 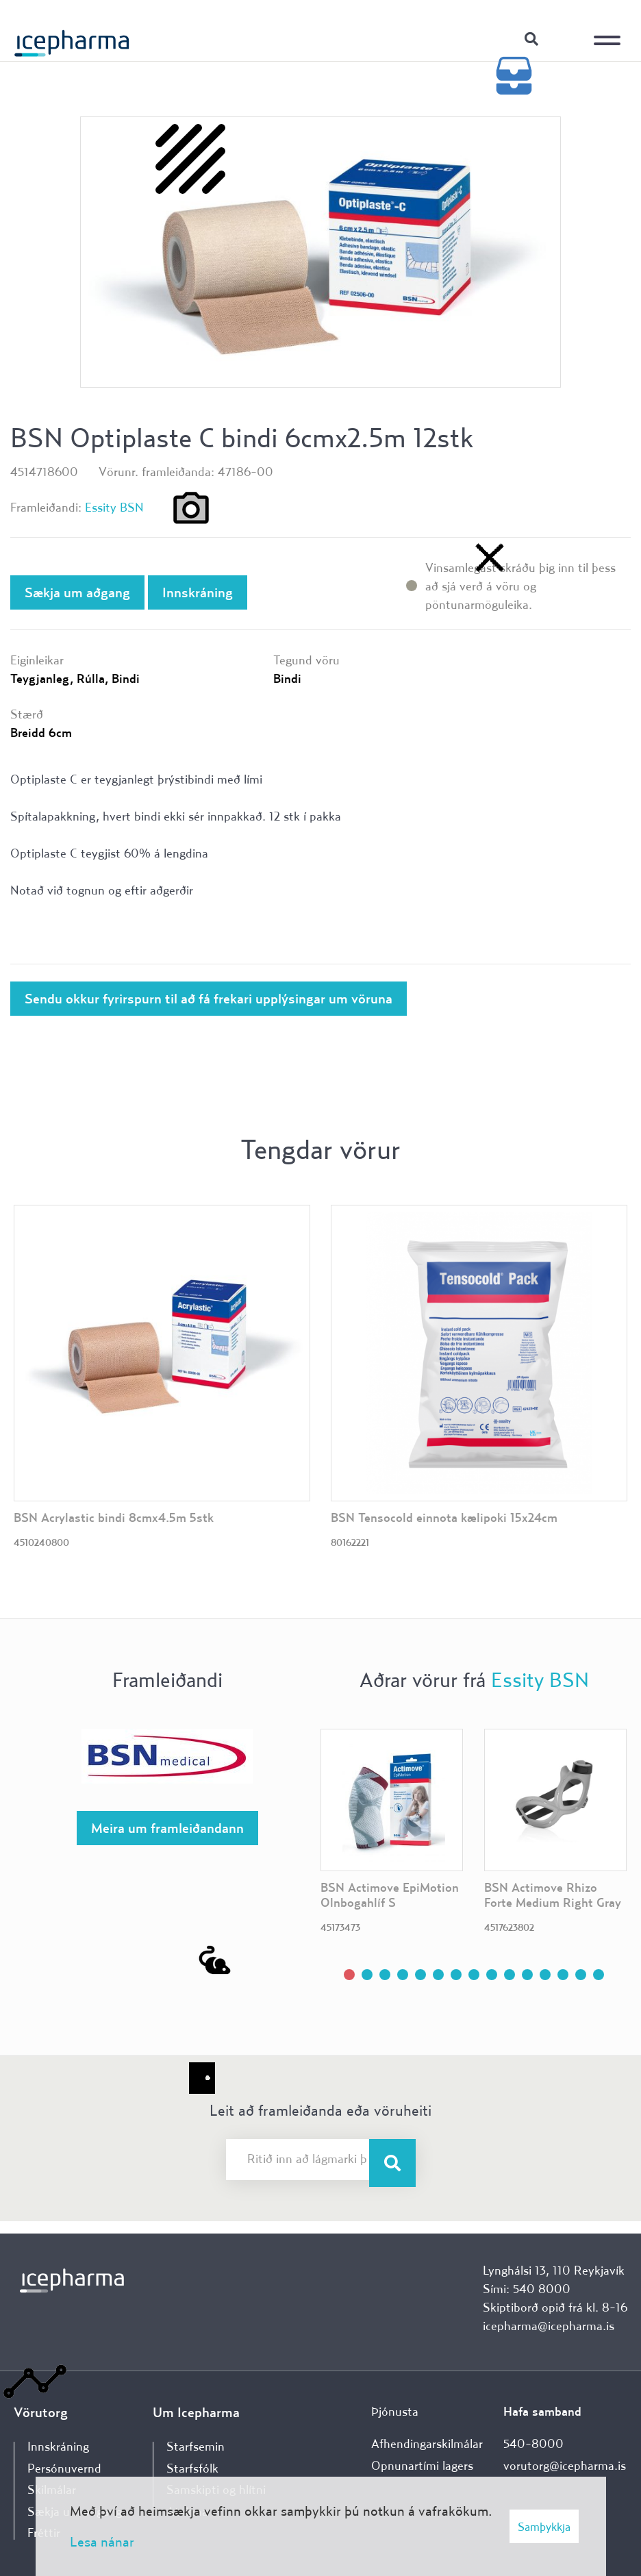 I want to click on change background style or pattern, so click(x=190, y=159).